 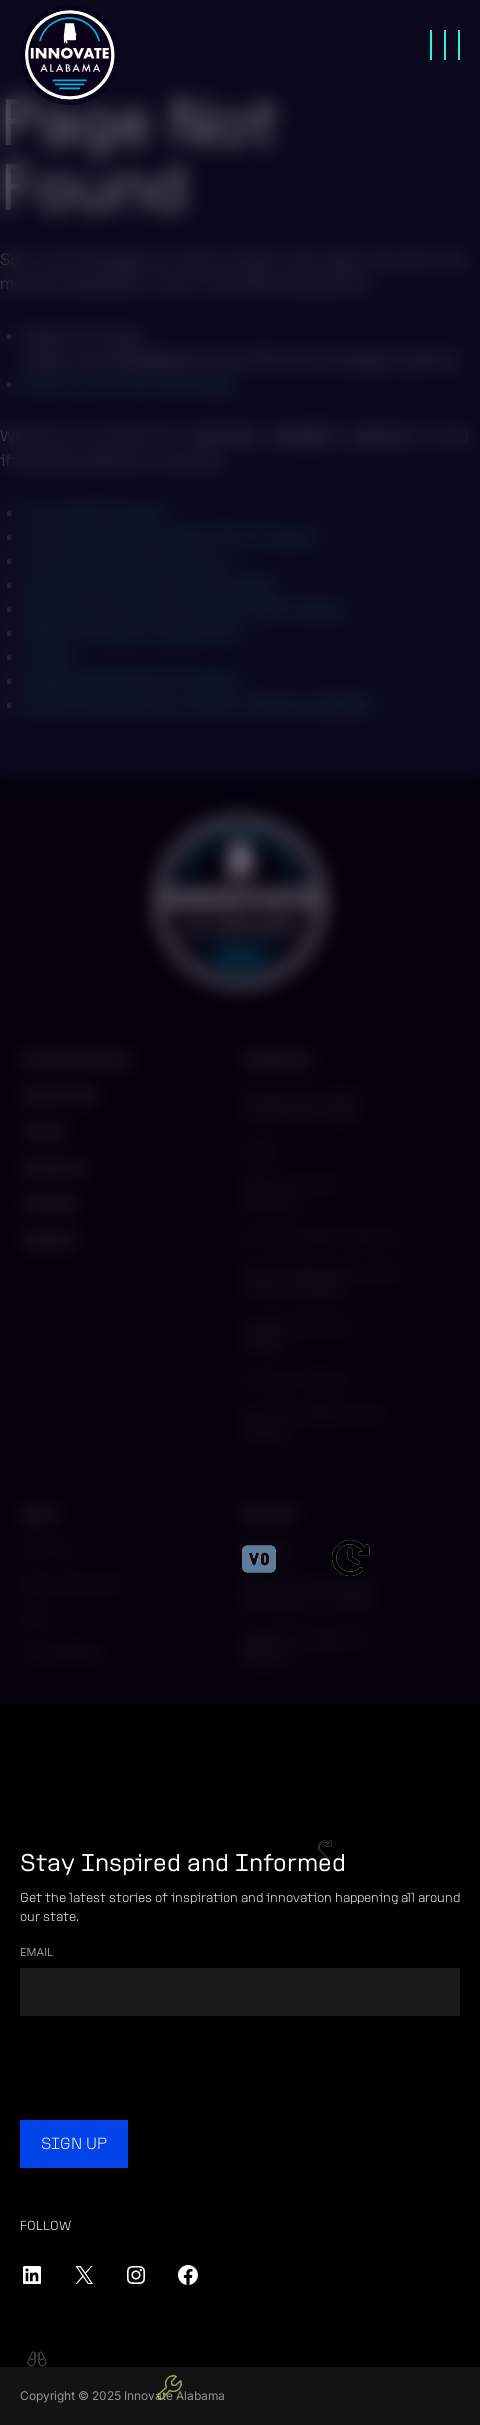 What do you see at coordinates (350, 1558) in the screenshot?
I see `restore to a previous version` at bounding box center [350, 1558].